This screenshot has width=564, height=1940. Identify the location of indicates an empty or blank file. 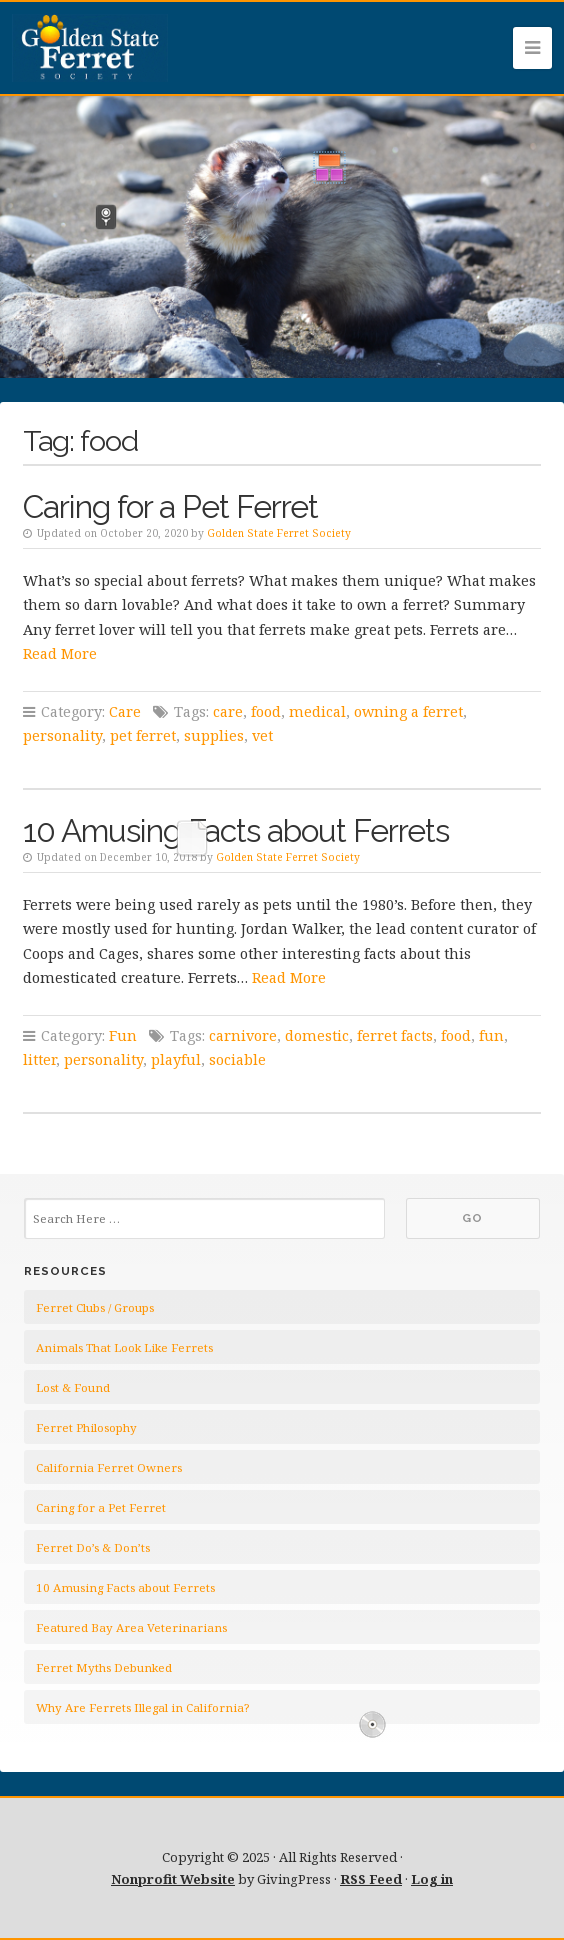
(192, 838).